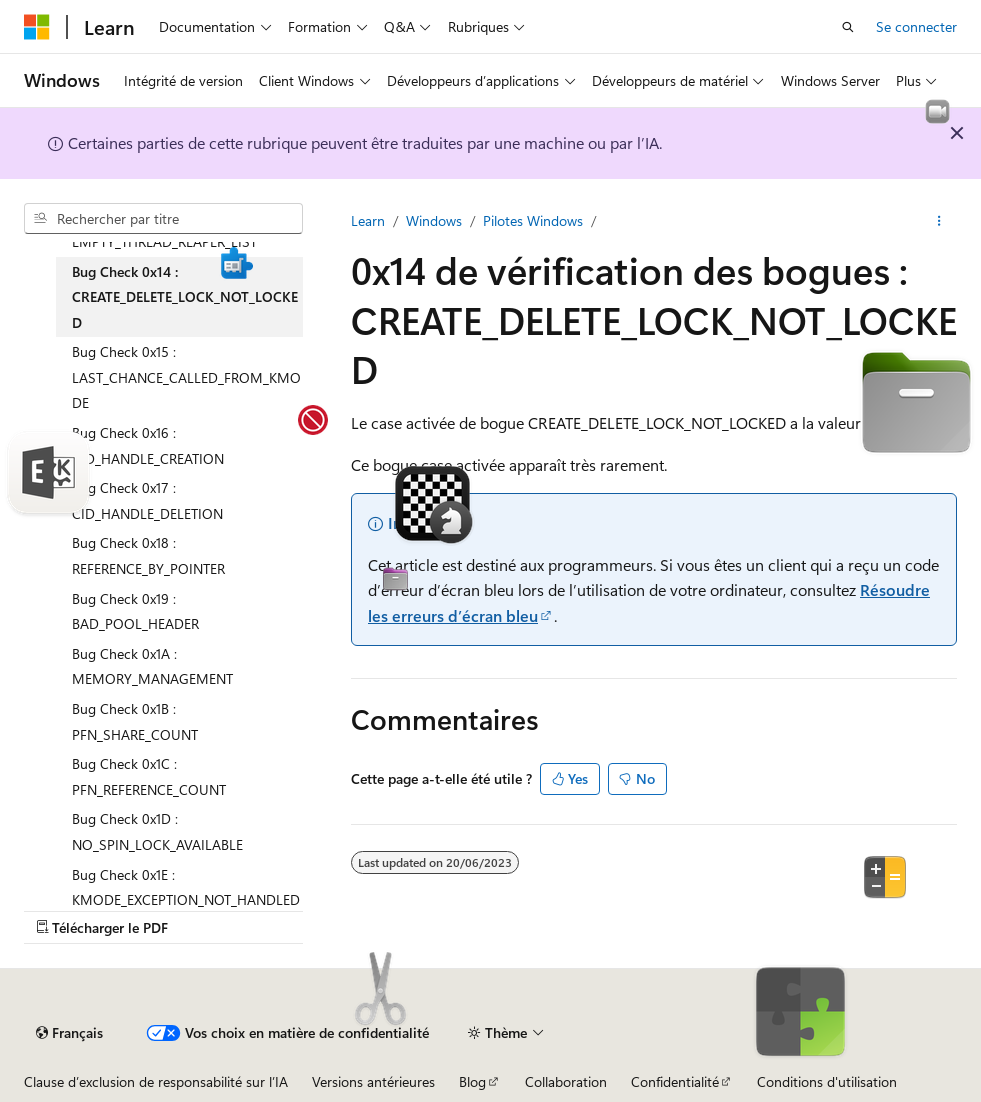  Describe the element at coordinates (937, 111) in the screenshot. I see `open FaceTime to start a video call` at that location.